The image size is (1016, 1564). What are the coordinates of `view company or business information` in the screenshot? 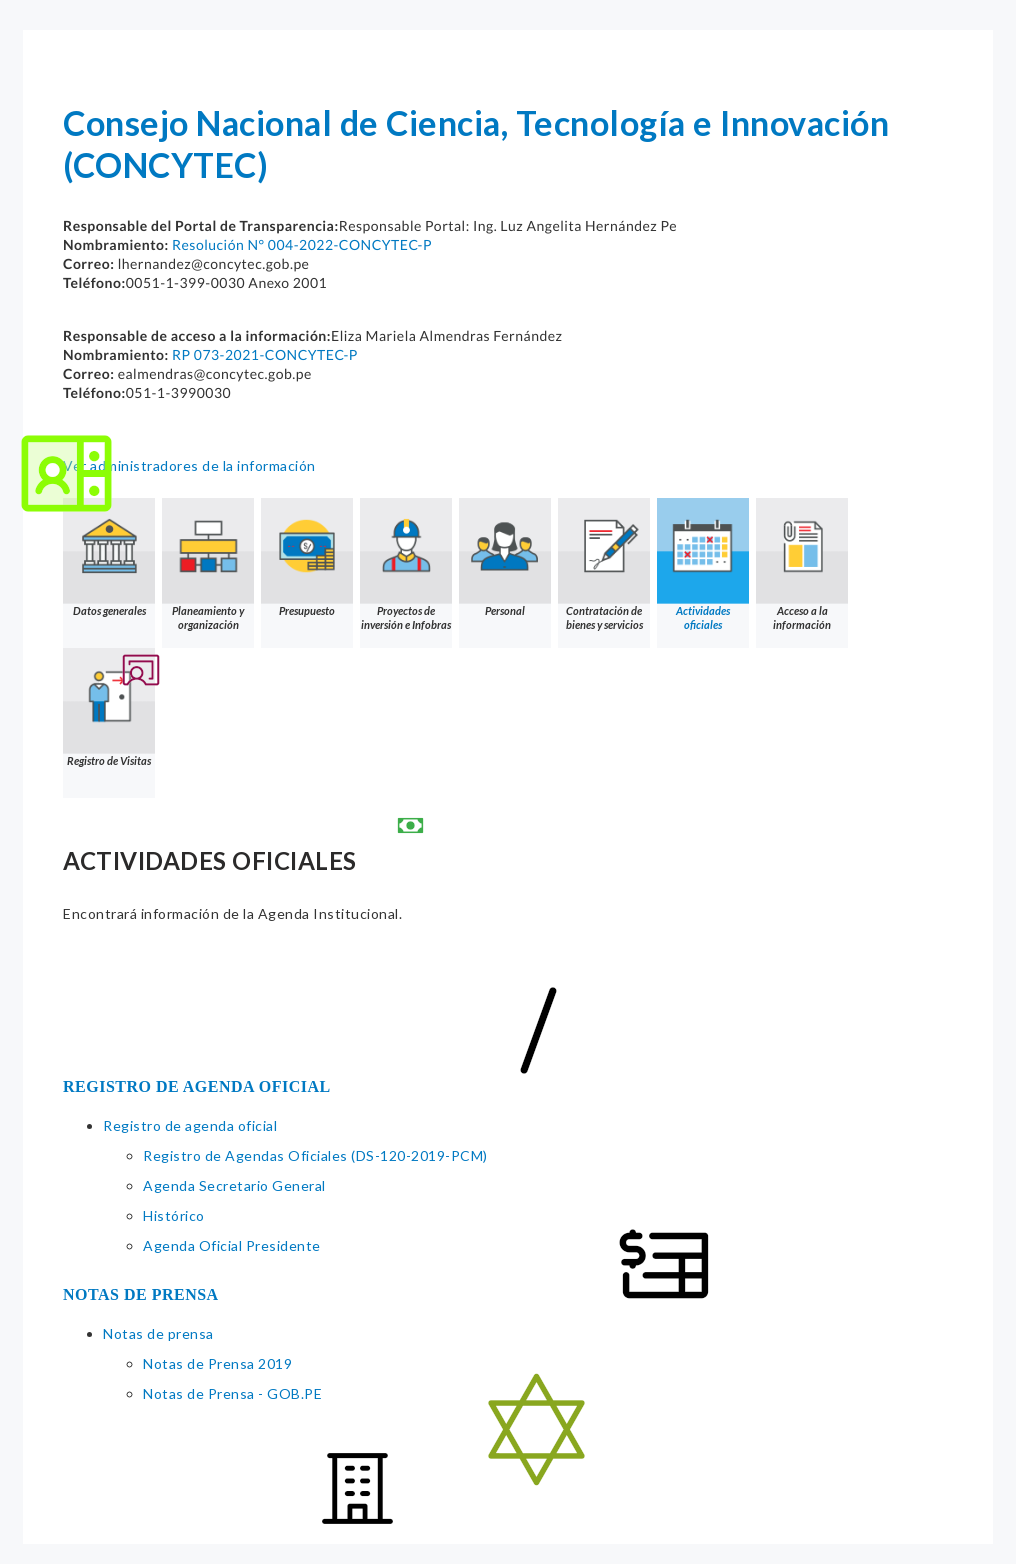 It's located at (357, 1488).